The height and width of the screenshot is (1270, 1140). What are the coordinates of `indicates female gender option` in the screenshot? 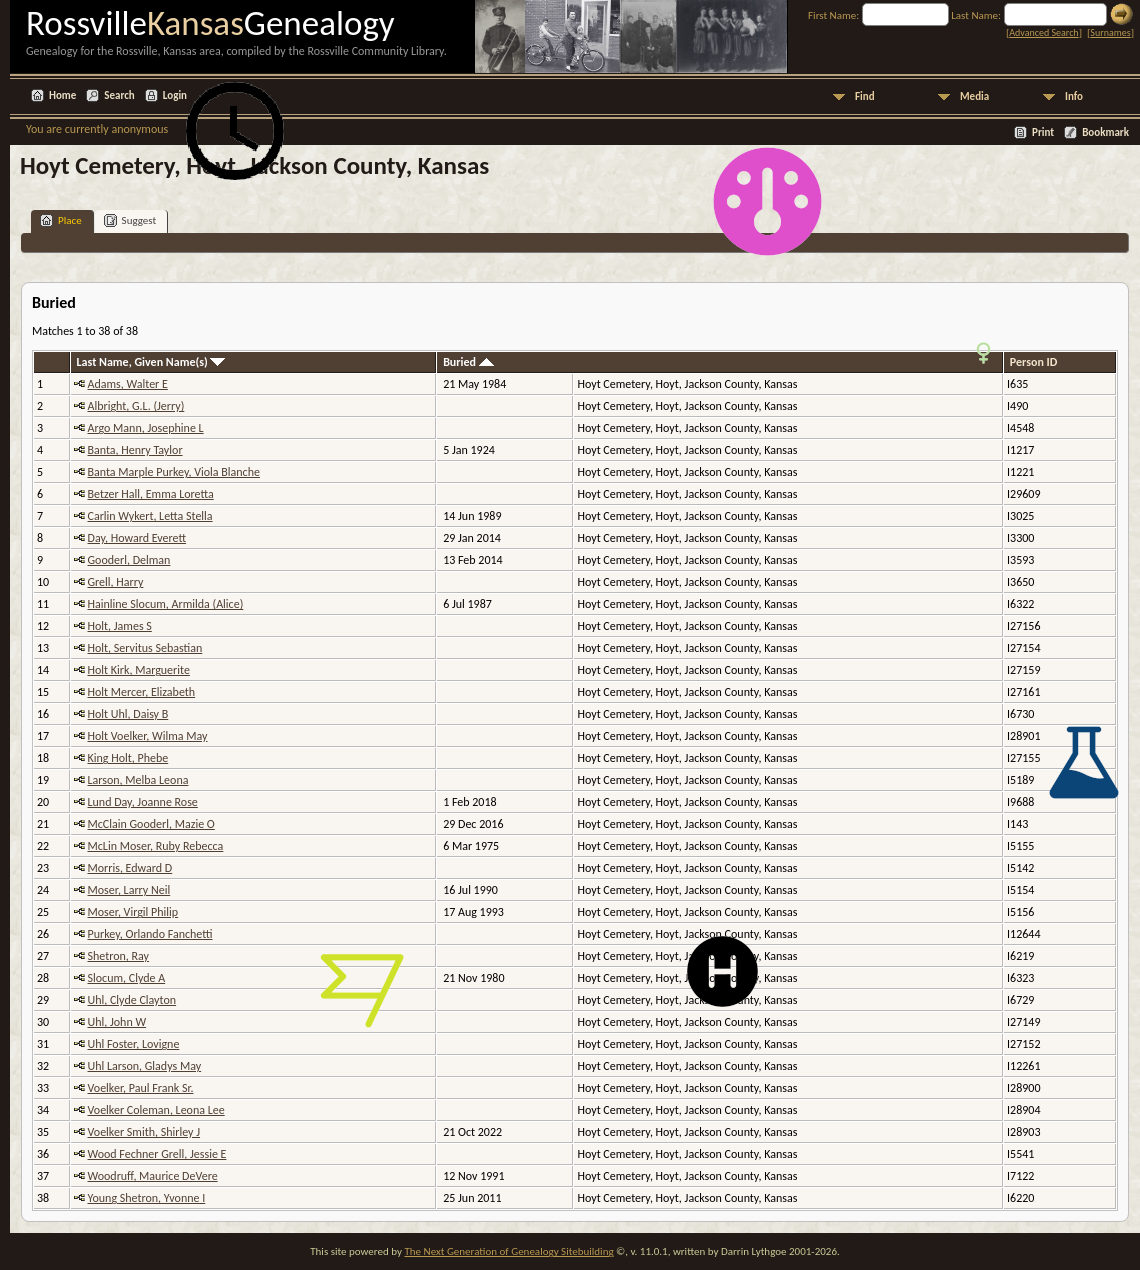 It's located at (983, 352).